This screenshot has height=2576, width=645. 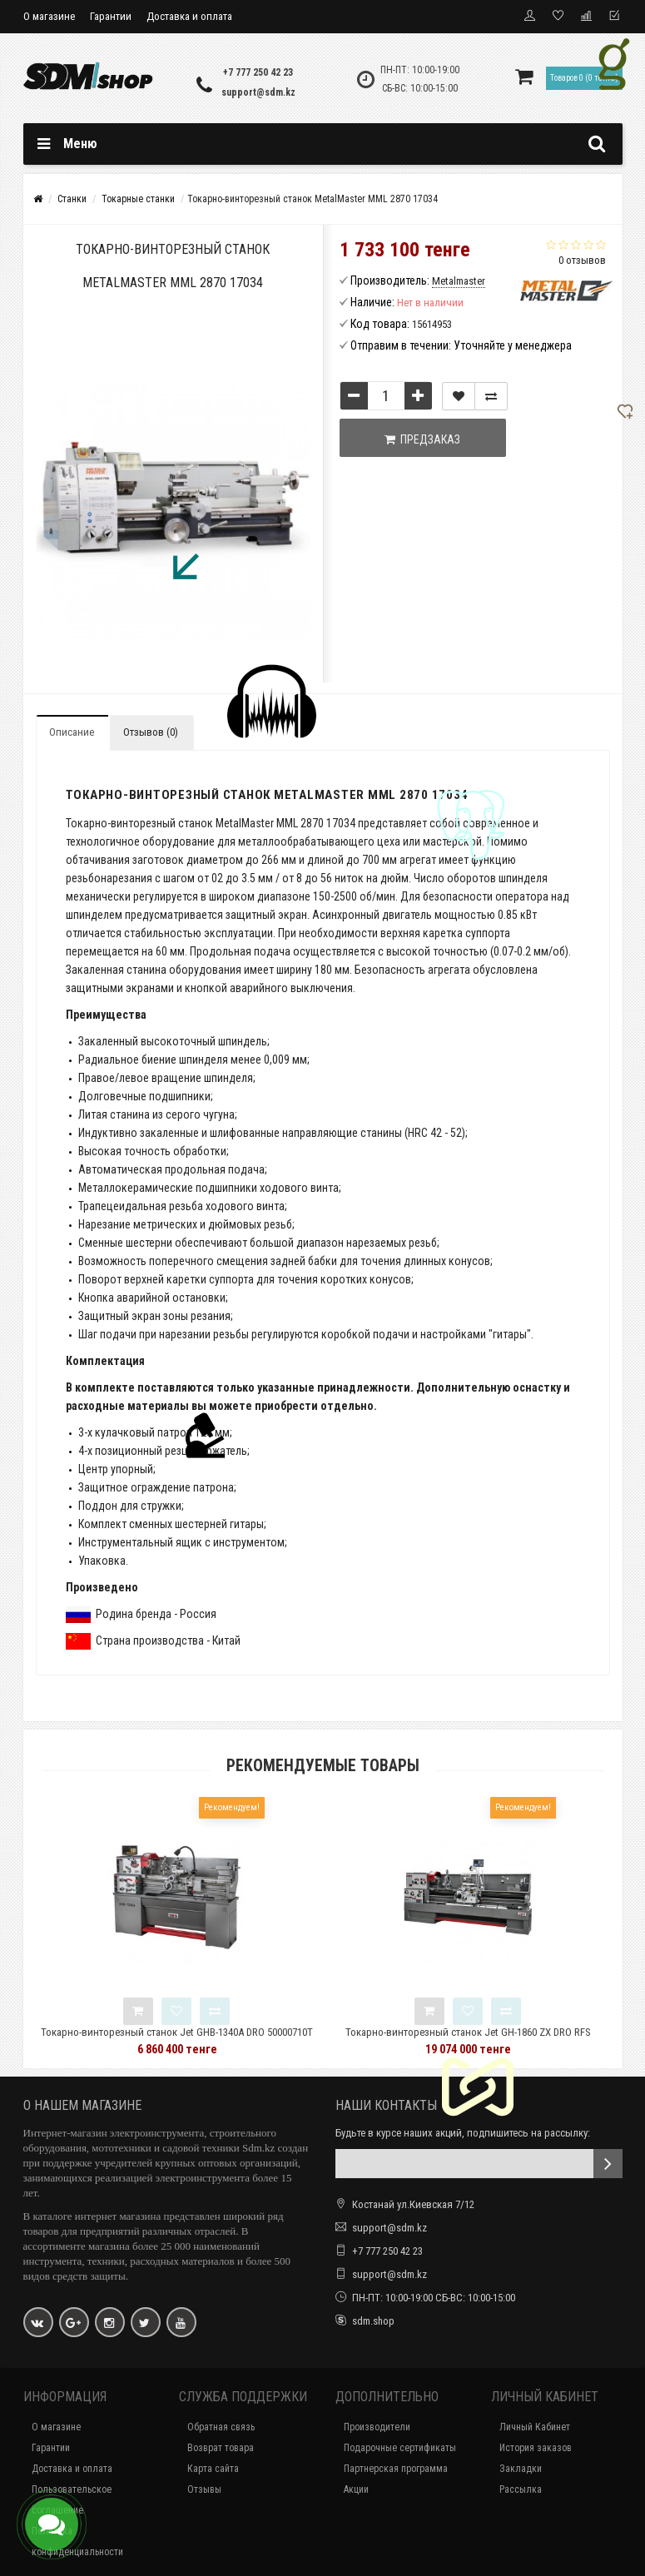 I want to click on perforce version control logo, so click(x=478, y=2087).